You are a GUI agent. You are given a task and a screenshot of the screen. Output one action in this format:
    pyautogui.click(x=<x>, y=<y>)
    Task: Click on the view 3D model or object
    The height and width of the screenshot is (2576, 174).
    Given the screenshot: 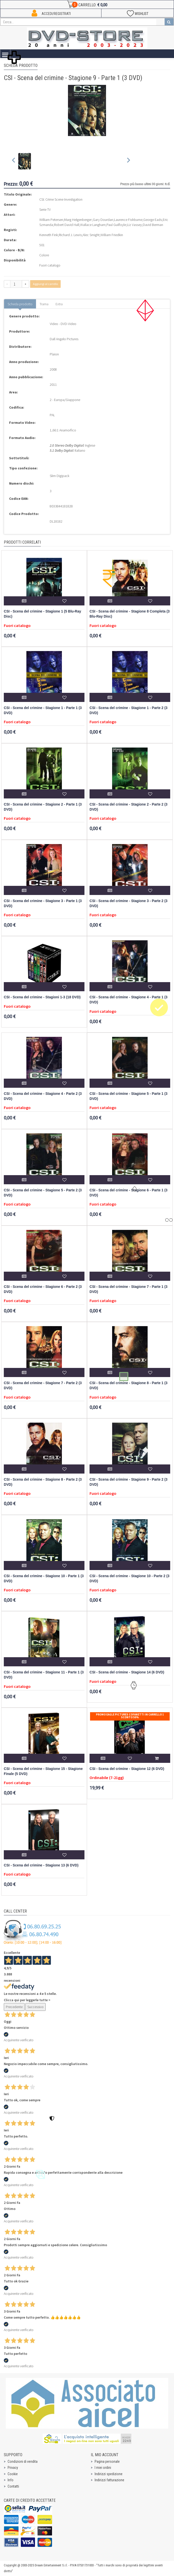 What is the action you would take?
    pyautogui.click(x=40, y=2174)
    